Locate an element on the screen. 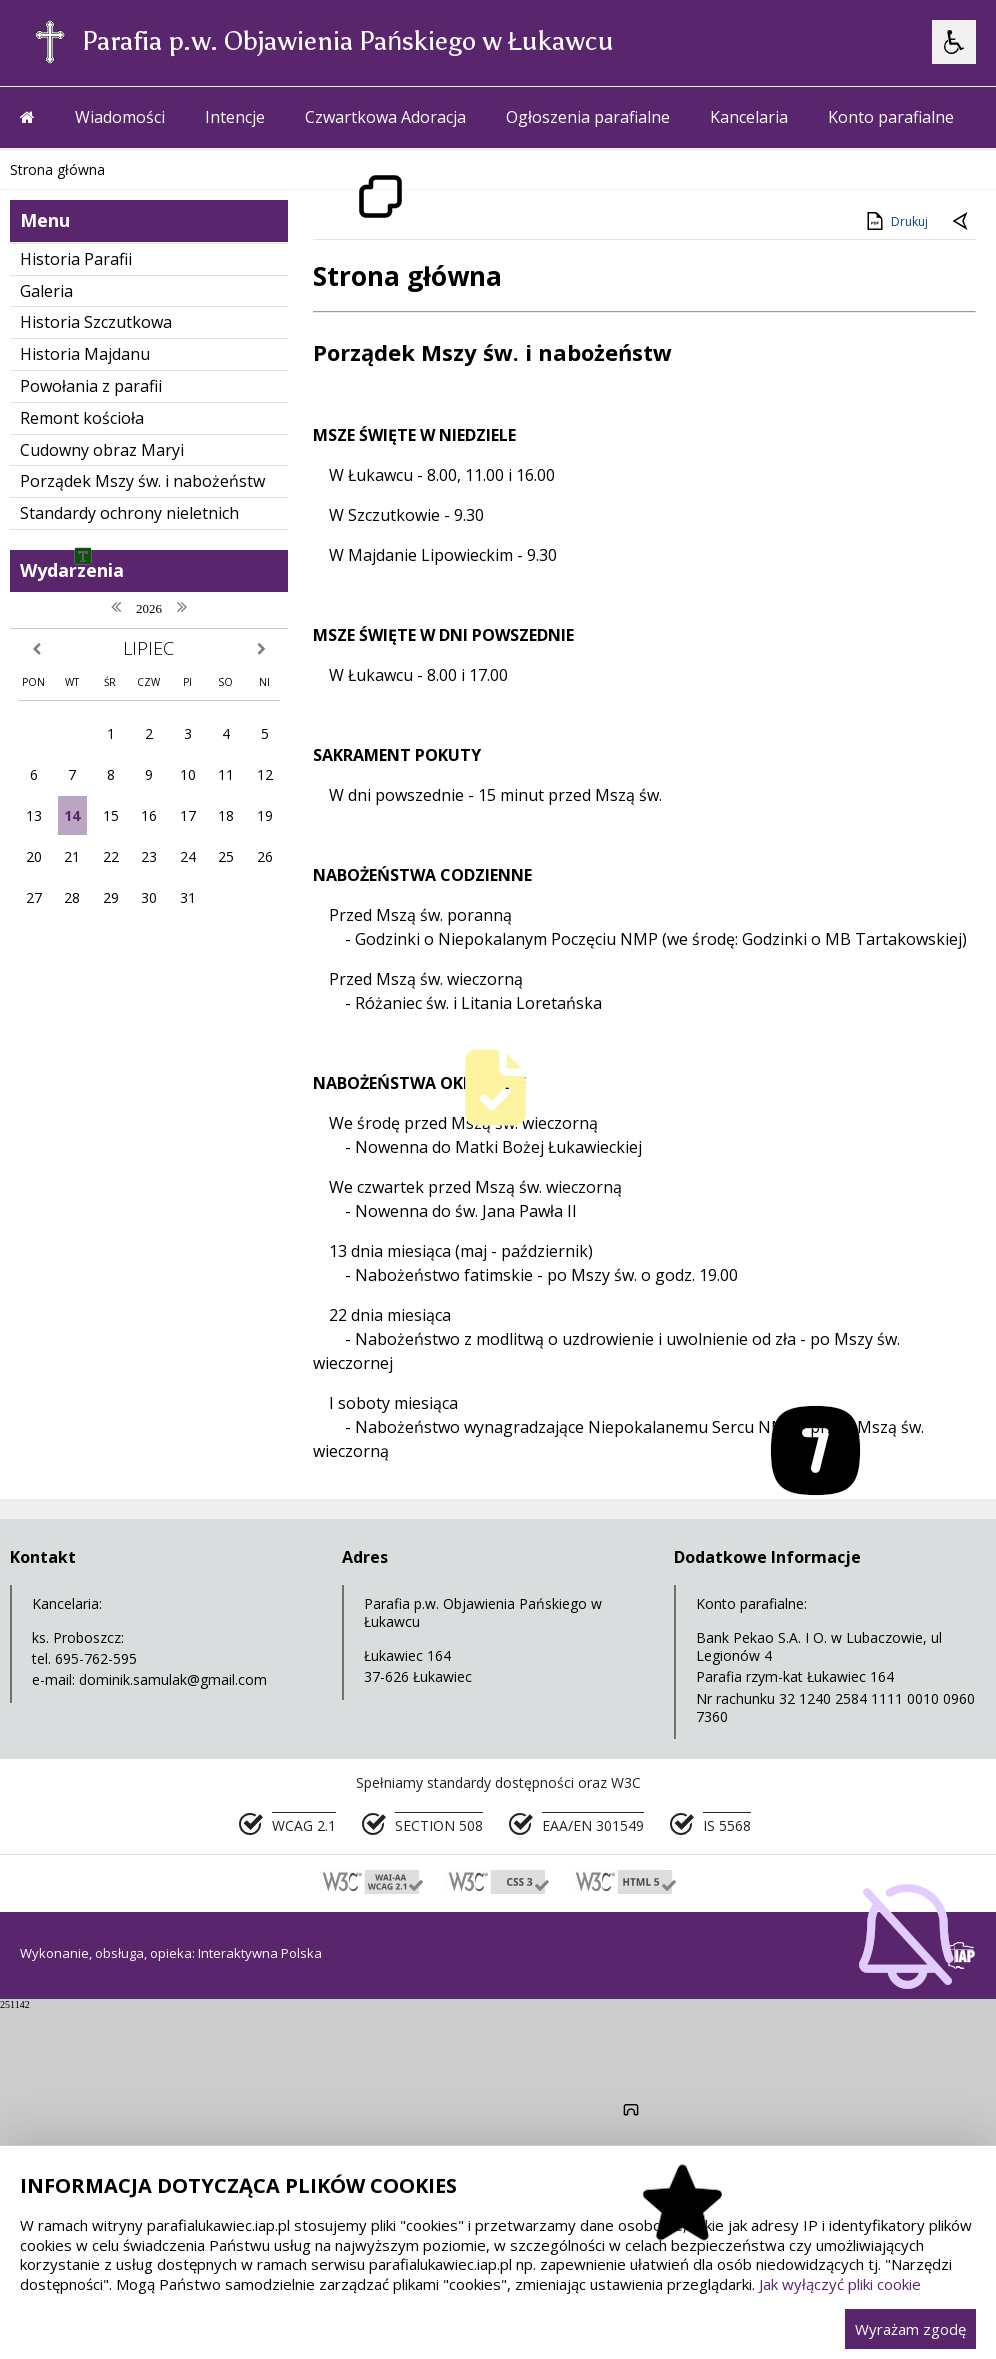 The height and width of the screenshot is (2359, 996). add item to favorites is located at coordinates (682, 2203).